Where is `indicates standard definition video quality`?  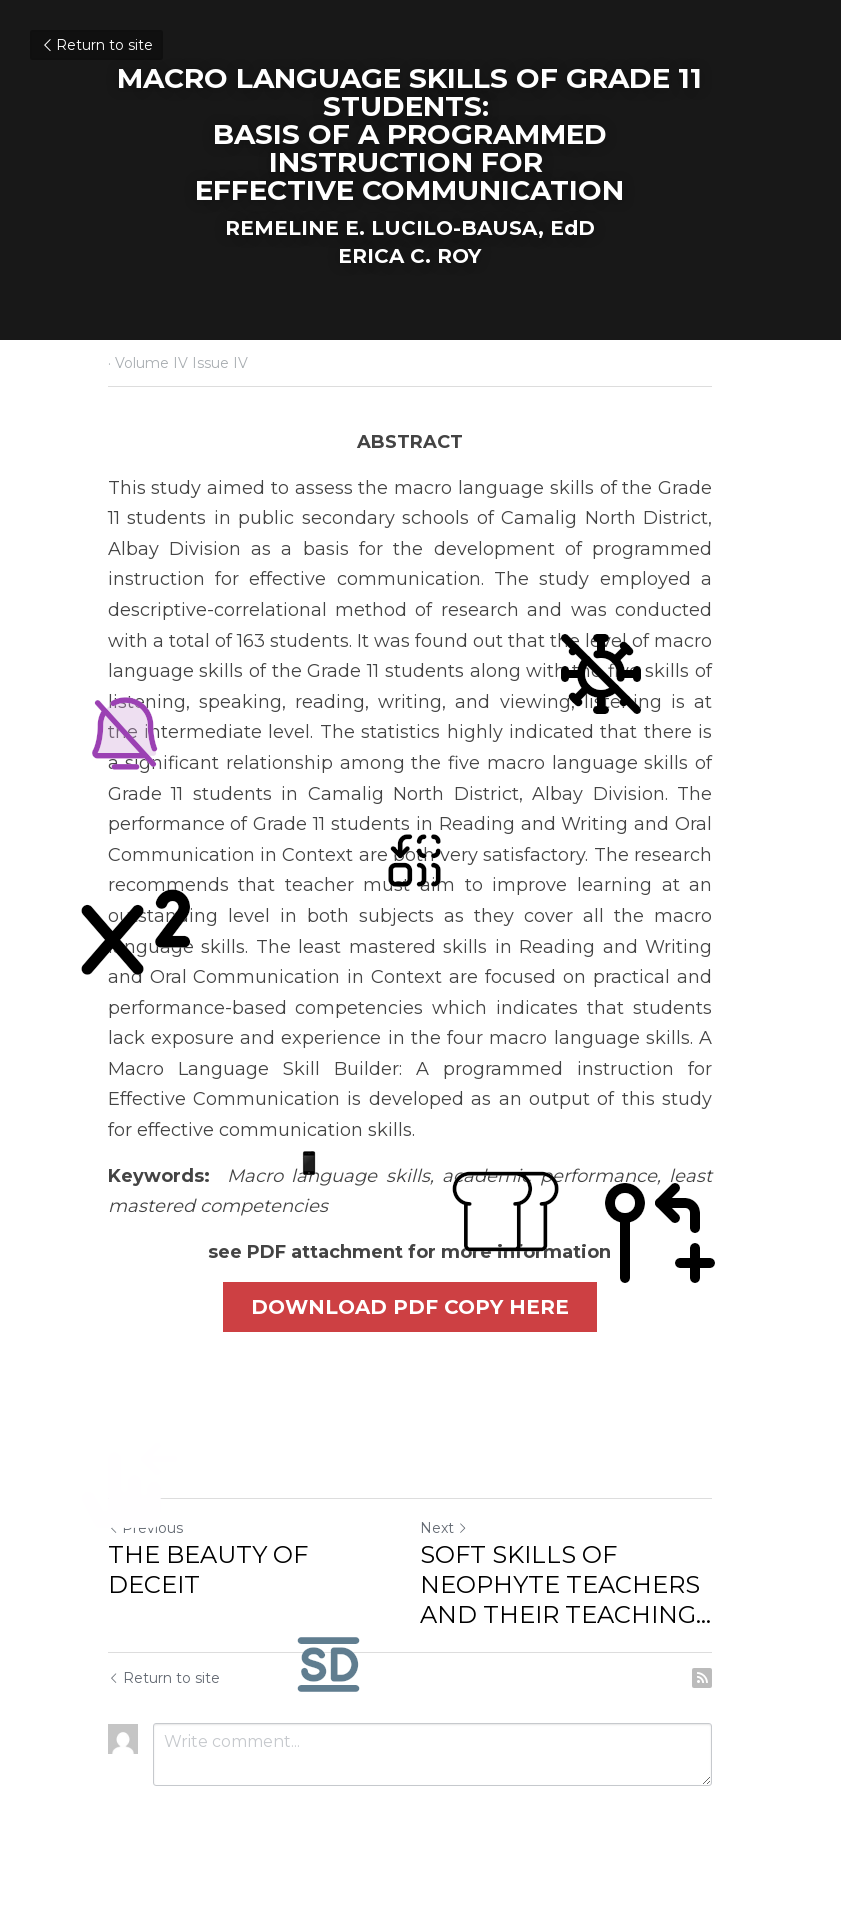
indicates standard definition video quality is located at coordinates (328, 1664).